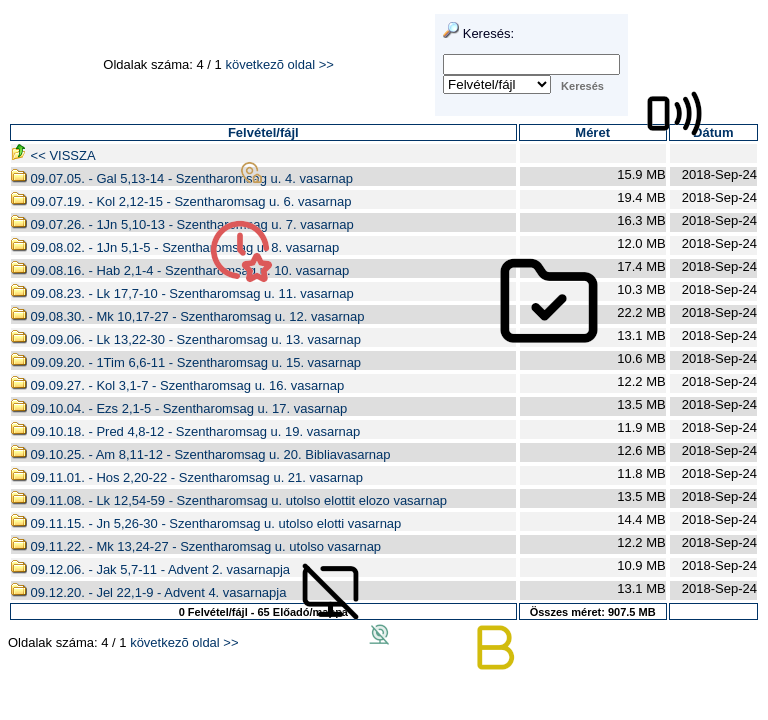  I want to click on add event to favorites, so click(240, 250).